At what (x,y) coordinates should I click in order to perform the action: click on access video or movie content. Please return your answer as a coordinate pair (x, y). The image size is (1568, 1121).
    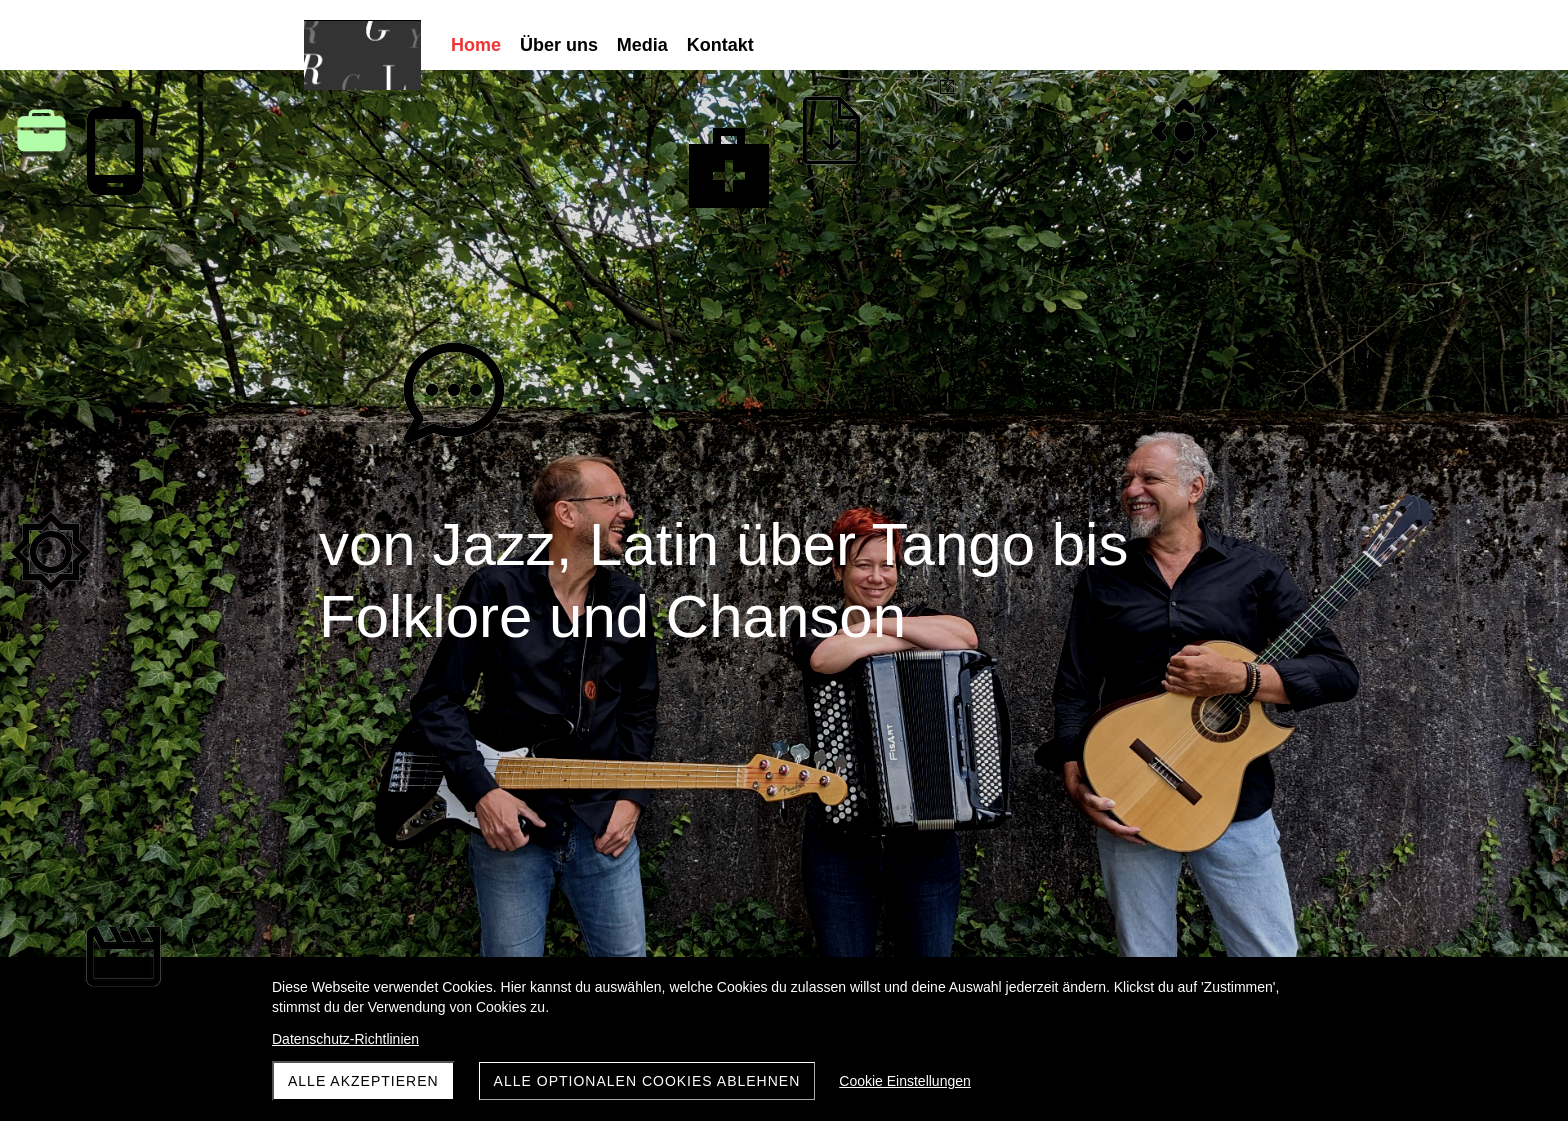
    Looking at the image, I should click on (123, 956).